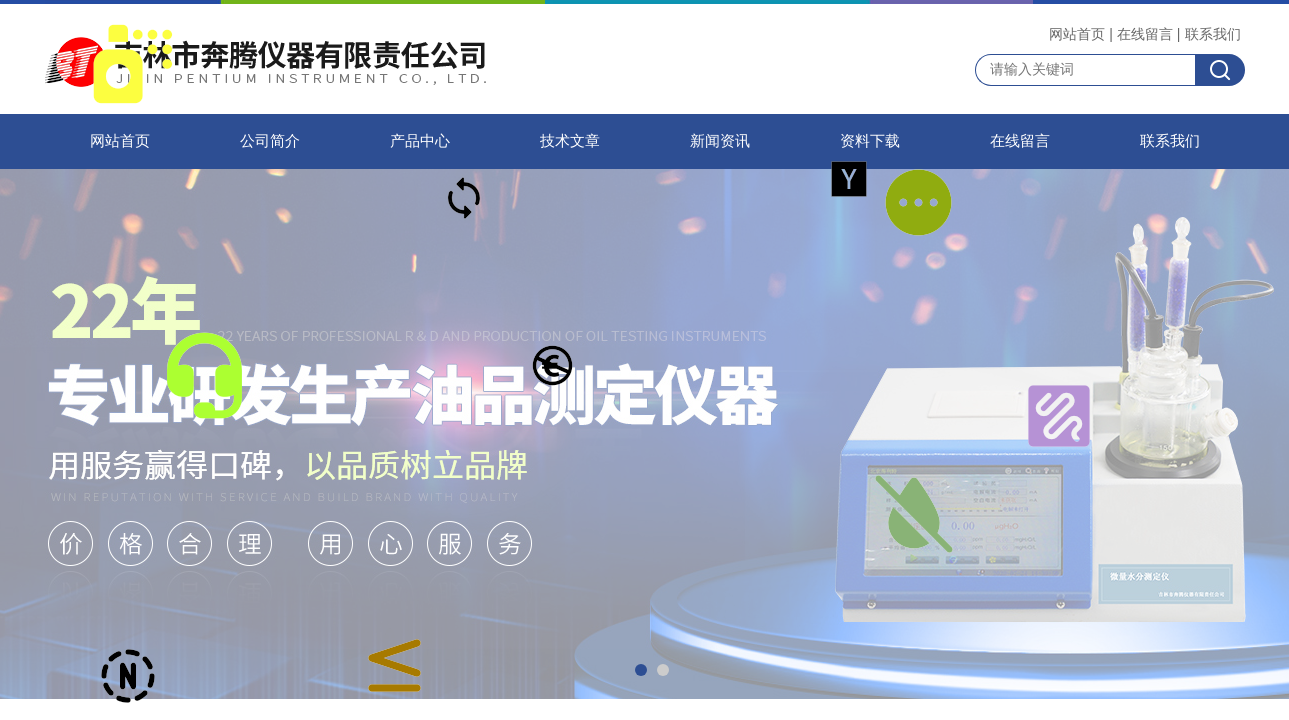 The width and height of the screenshot is (1289, 720). Describe the element at coordinates (552, 365) in the screenshot. I see `indicates non-commercial use license for european content` at that location.